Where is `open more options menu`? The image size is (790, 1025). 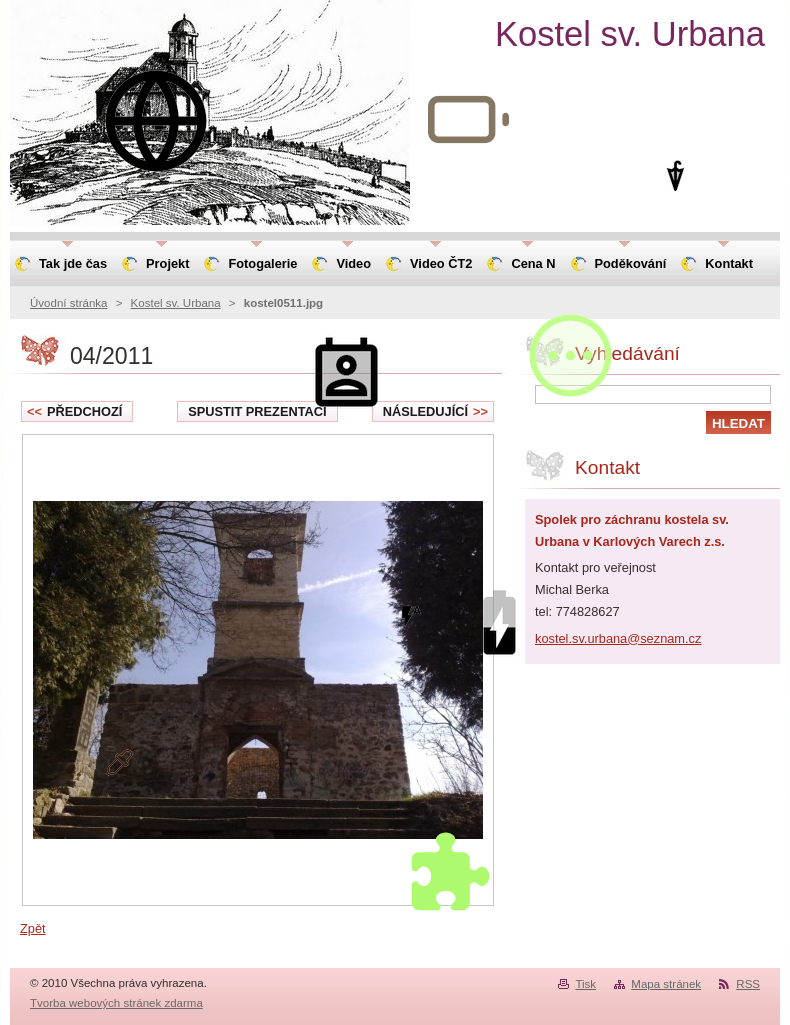 open more options menu is located at coordinates (570, 355).